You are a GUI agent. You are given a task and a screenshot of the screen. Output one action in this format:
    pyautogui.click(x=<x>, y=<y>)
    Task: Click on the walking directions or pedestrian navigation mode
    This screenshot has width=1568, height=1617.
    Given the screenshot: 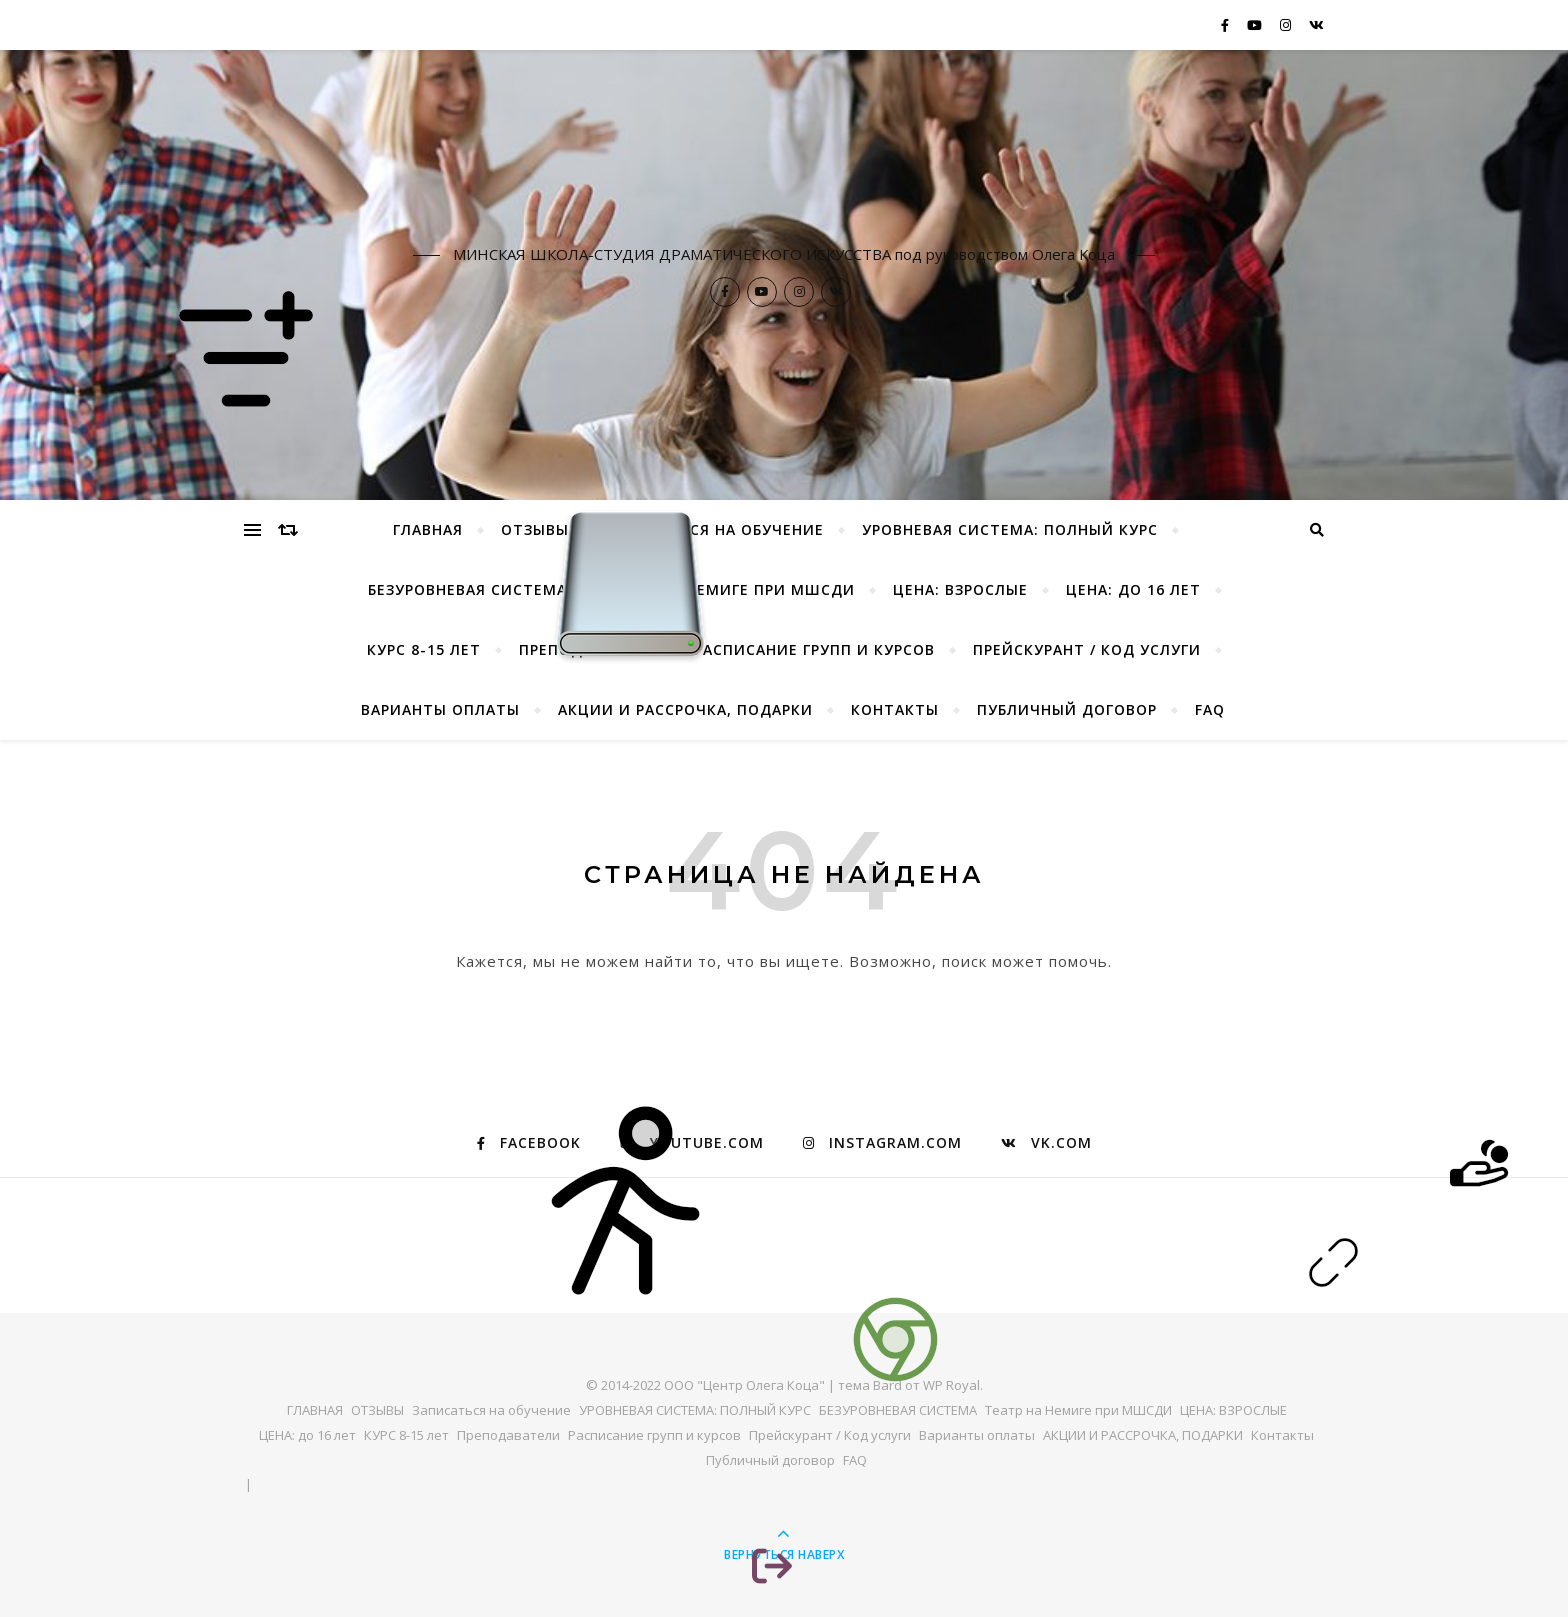 What is the action you would take?
    pyautogui.click(x=625, y=1200)
    